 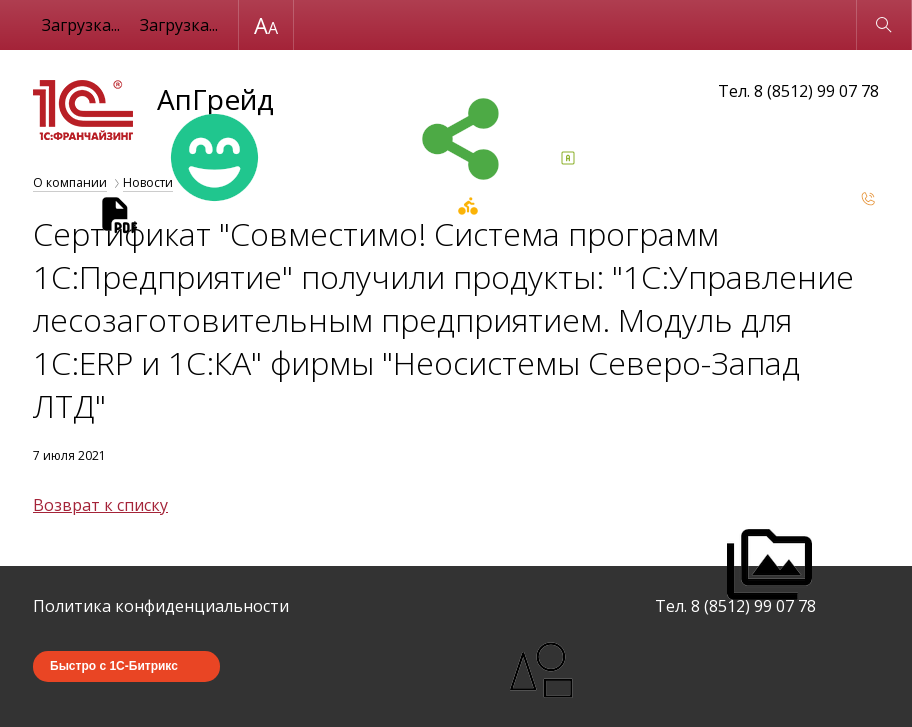 I want to click on share content with others, so click(x=463, y=139).